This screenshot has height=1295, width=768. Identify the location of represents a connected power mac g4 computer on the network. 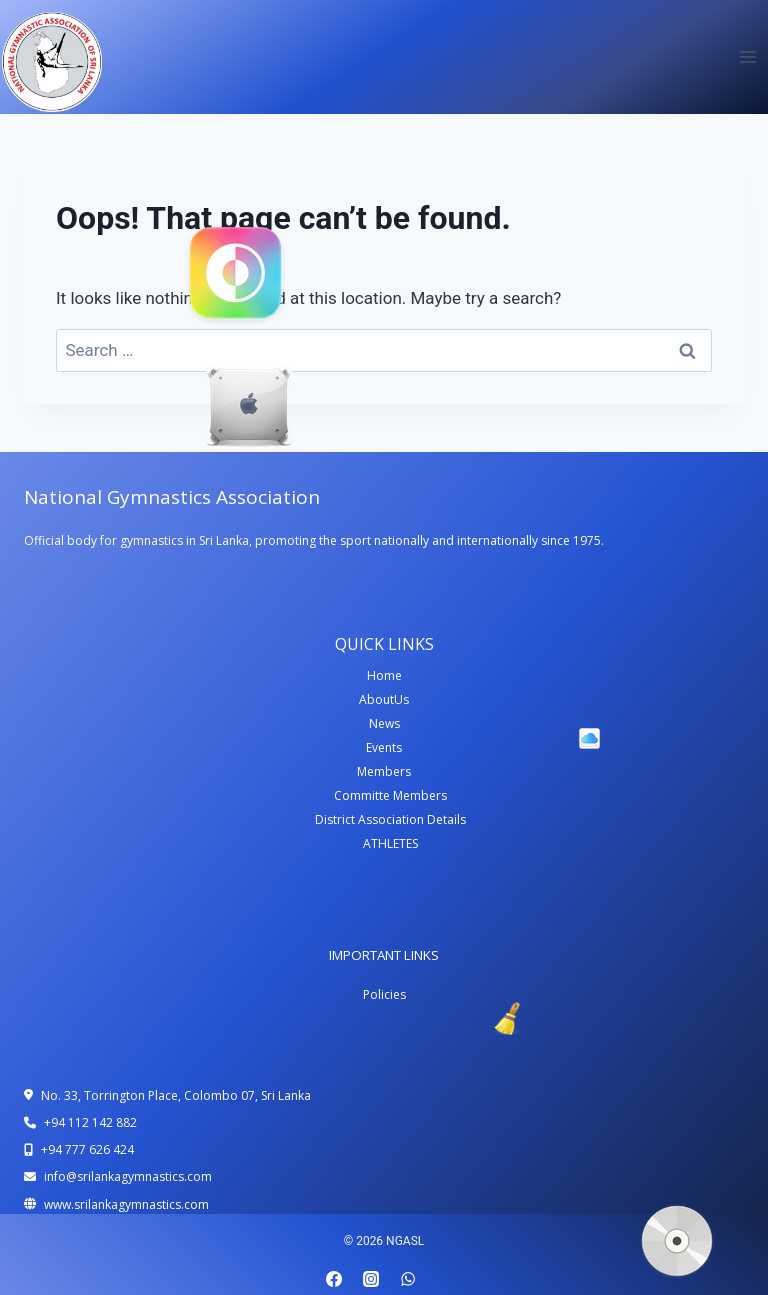
(249, 404).